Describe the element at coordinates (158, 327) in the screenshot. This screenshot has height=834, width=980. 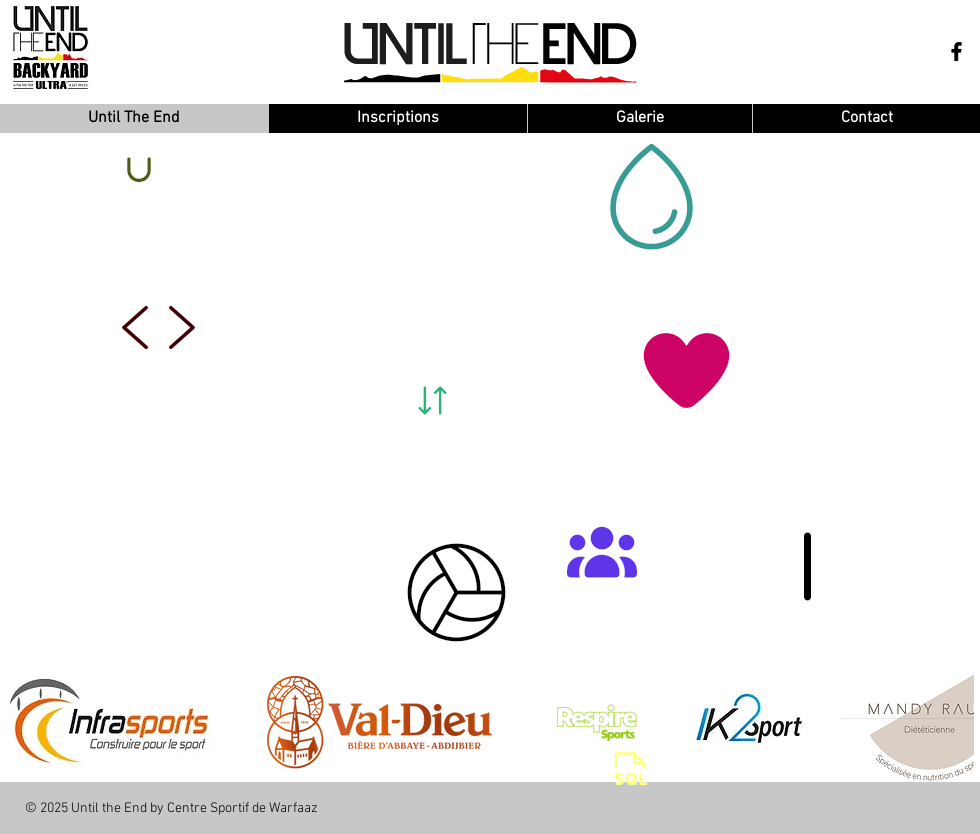
I see `view or edit source code` at that location.